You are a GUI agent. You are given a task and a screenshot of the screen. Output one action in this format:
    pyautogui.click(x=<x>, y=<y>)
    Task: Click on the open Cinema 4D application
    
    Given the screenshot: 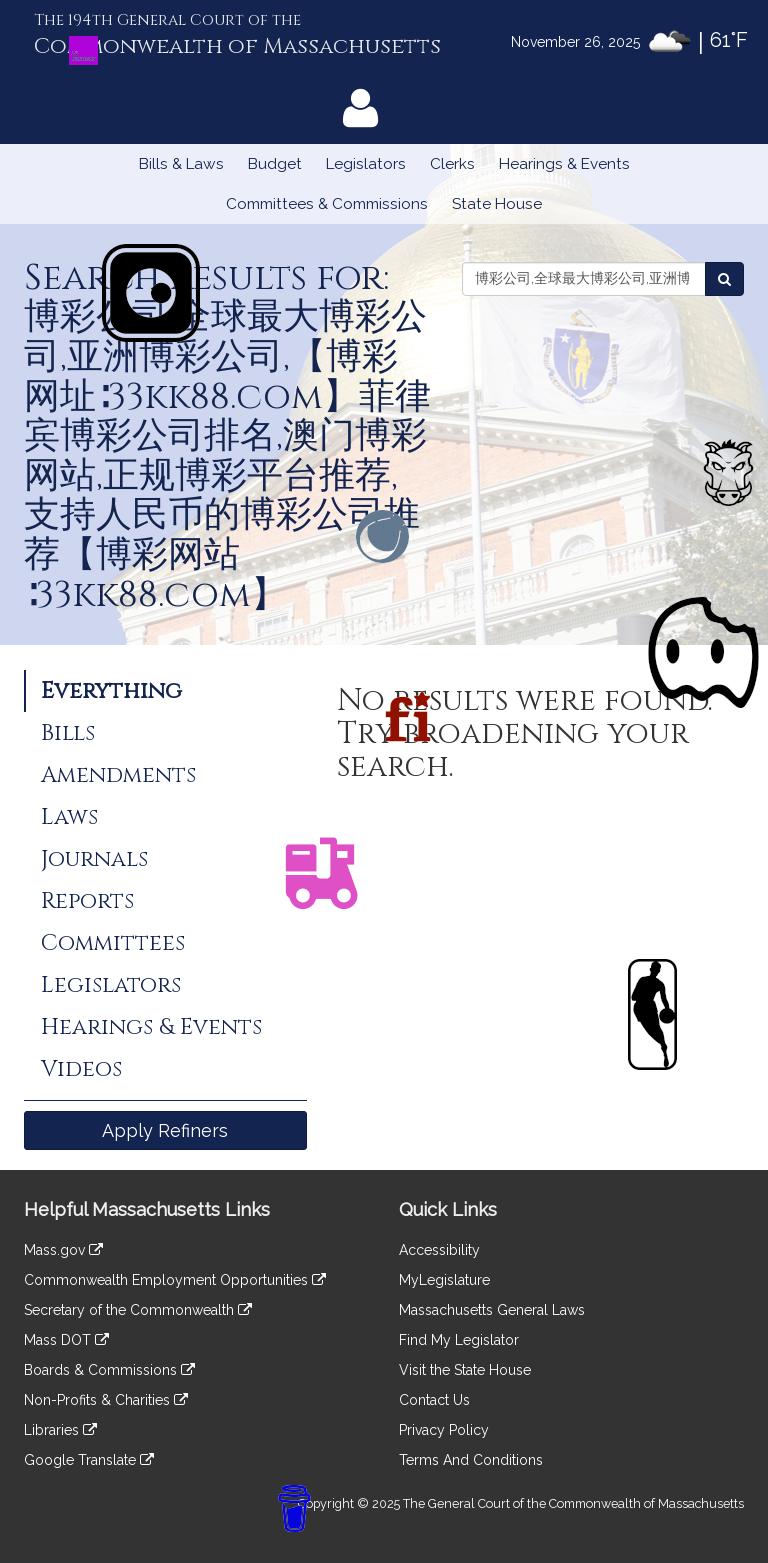 What is the action you would take?
    pyautogui.click(x=382, y=536)
    